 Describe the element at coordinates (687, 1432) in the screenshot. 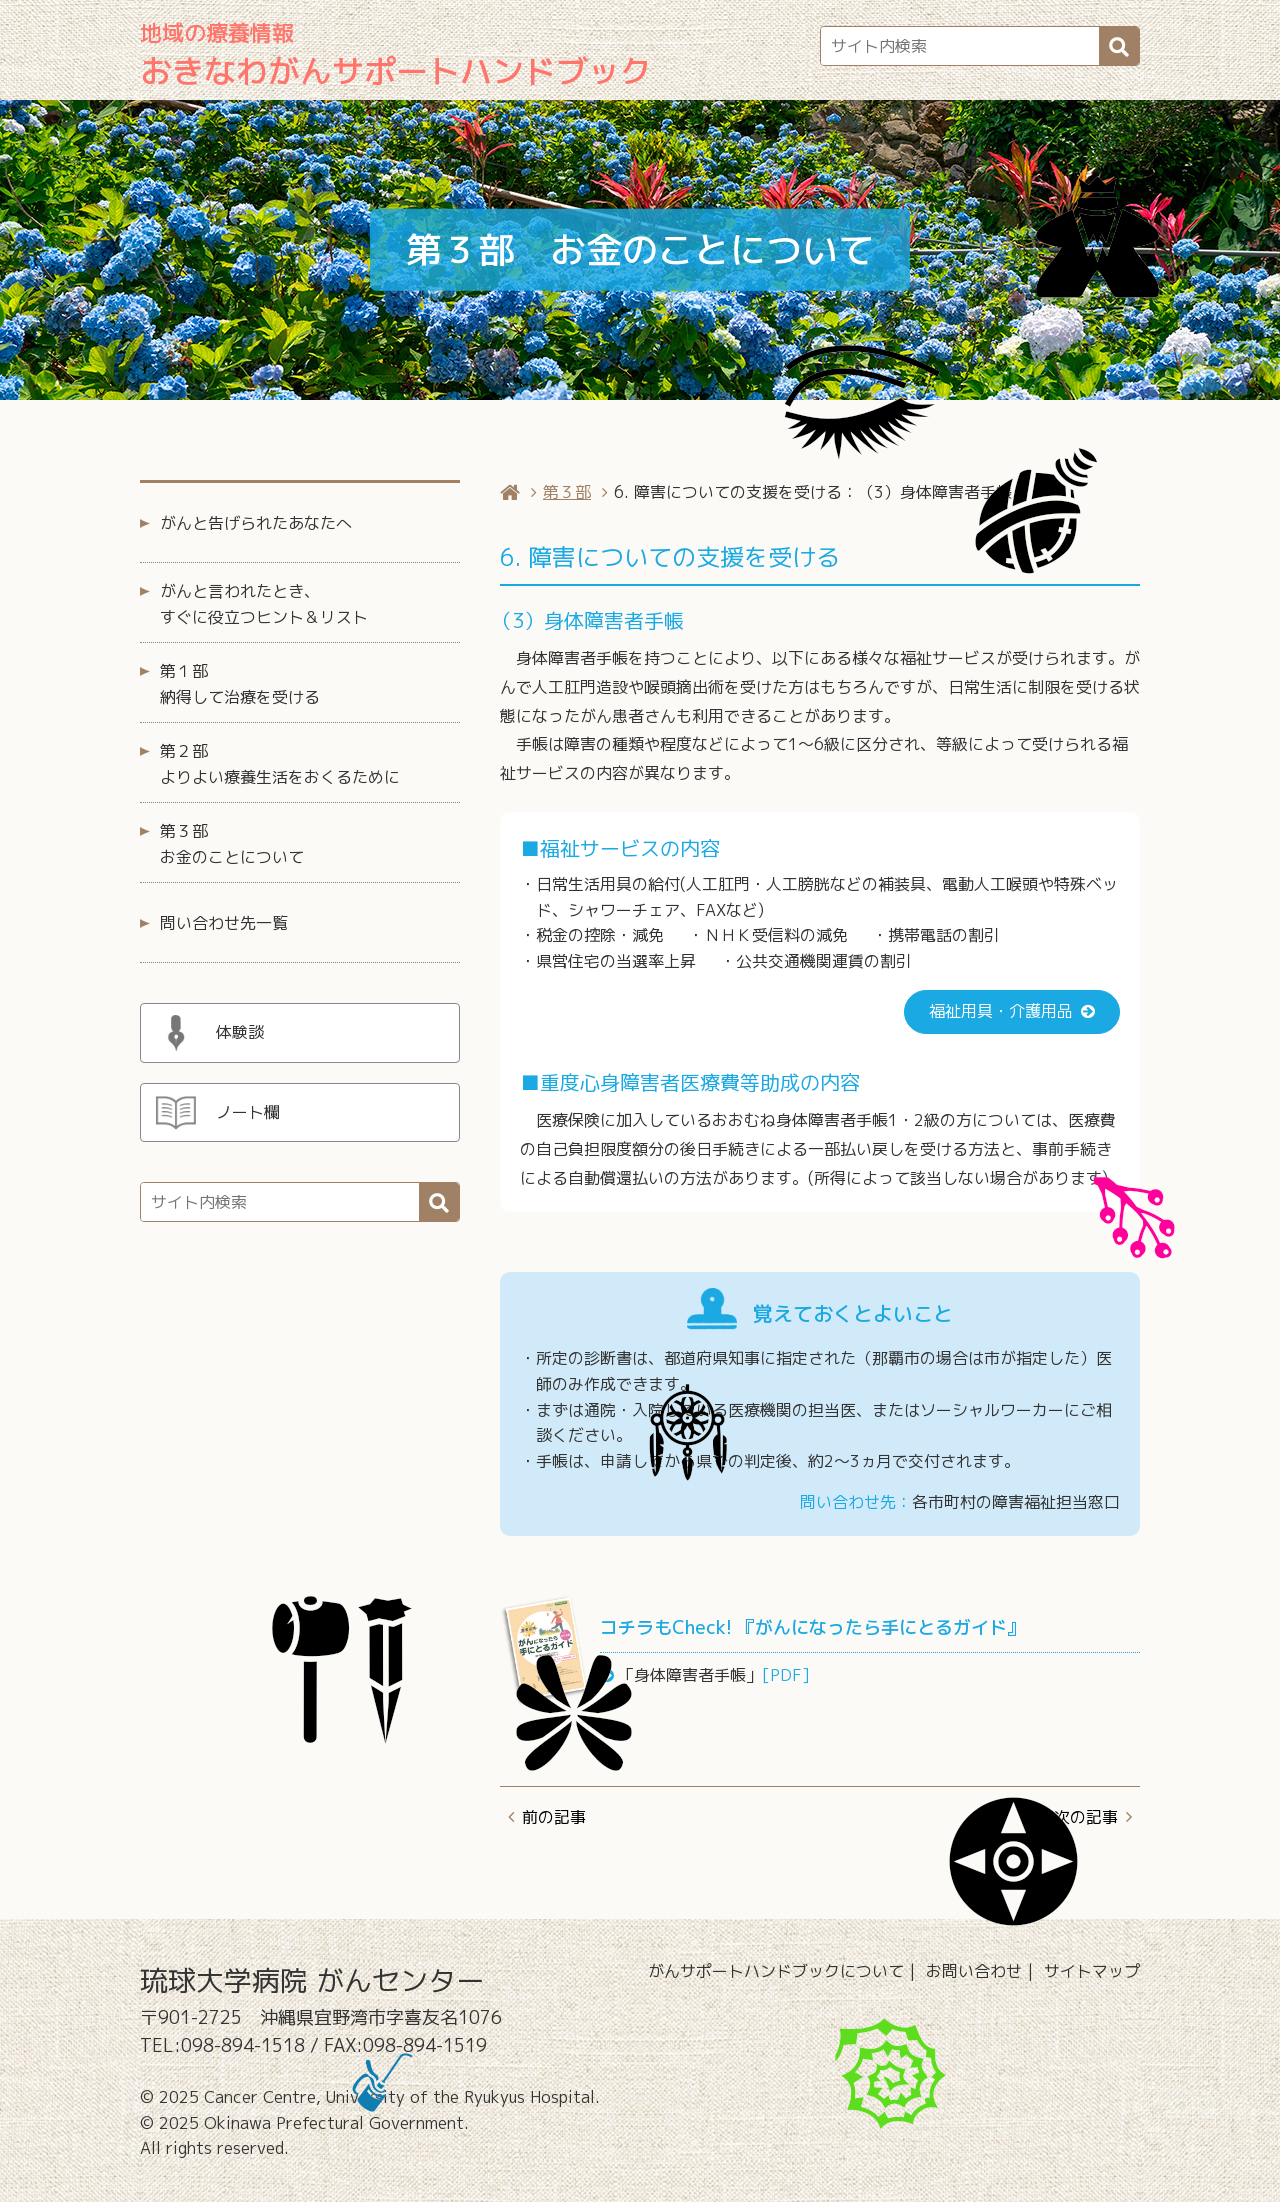

I see `access dream journal or sleep tracking features` at that location.